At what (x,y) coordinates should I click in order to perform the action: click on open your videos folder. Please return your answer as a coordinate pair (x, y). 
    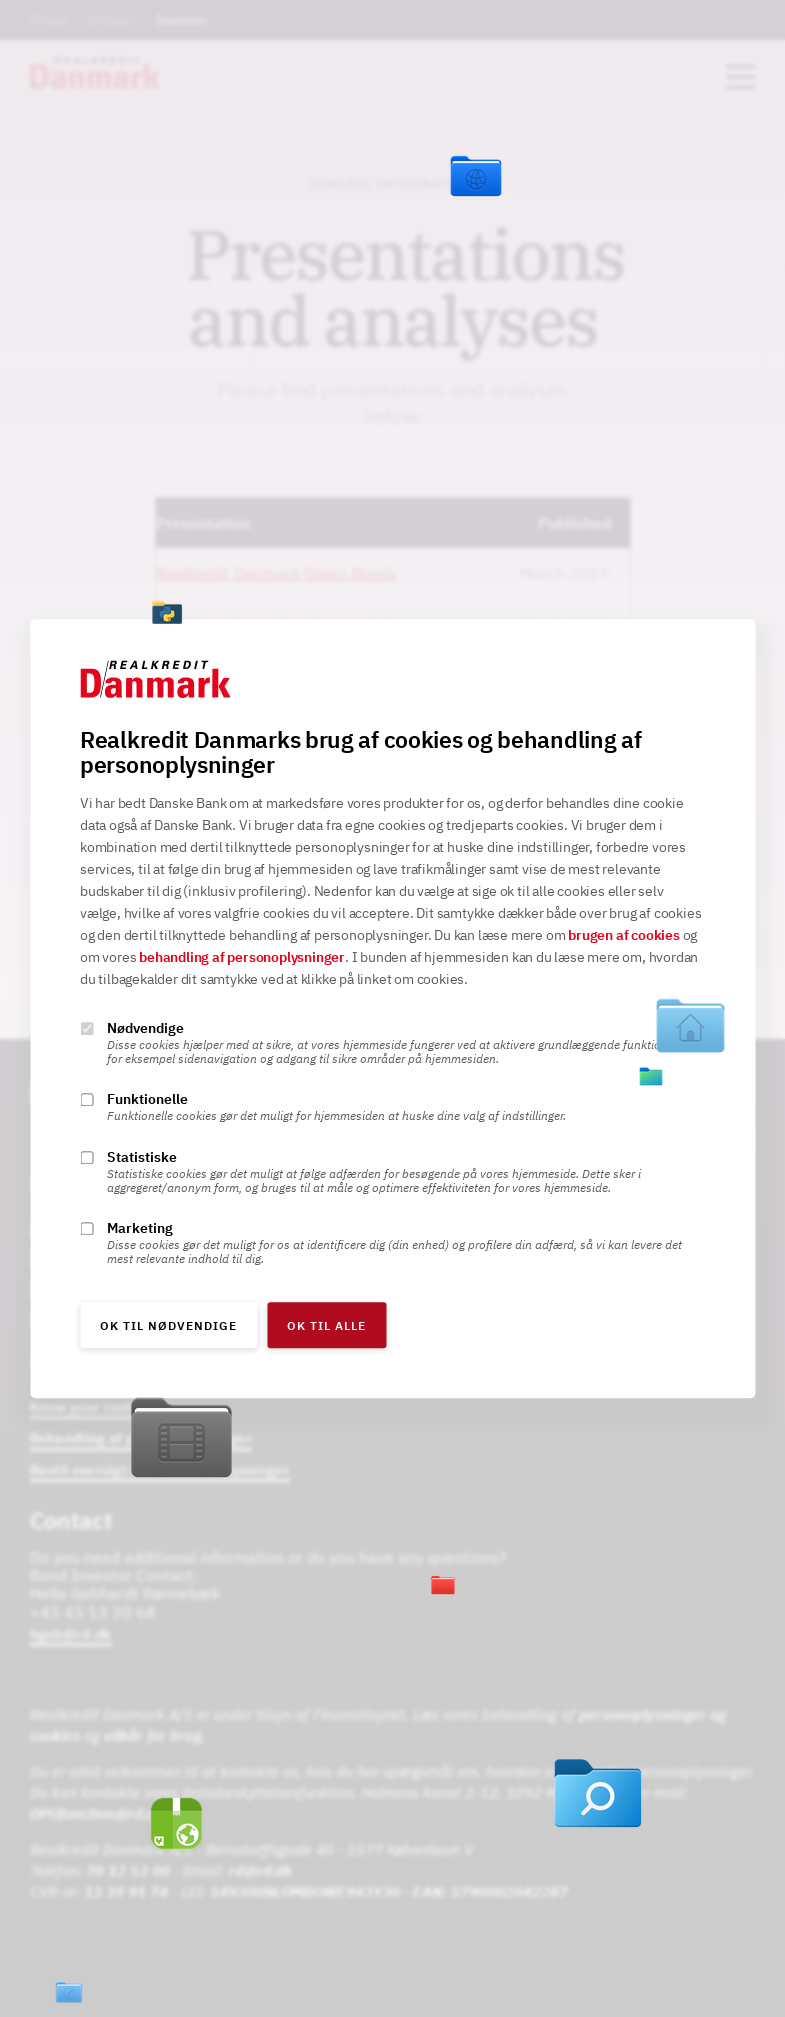
    Looking at the image, I should click on (181, 1437).